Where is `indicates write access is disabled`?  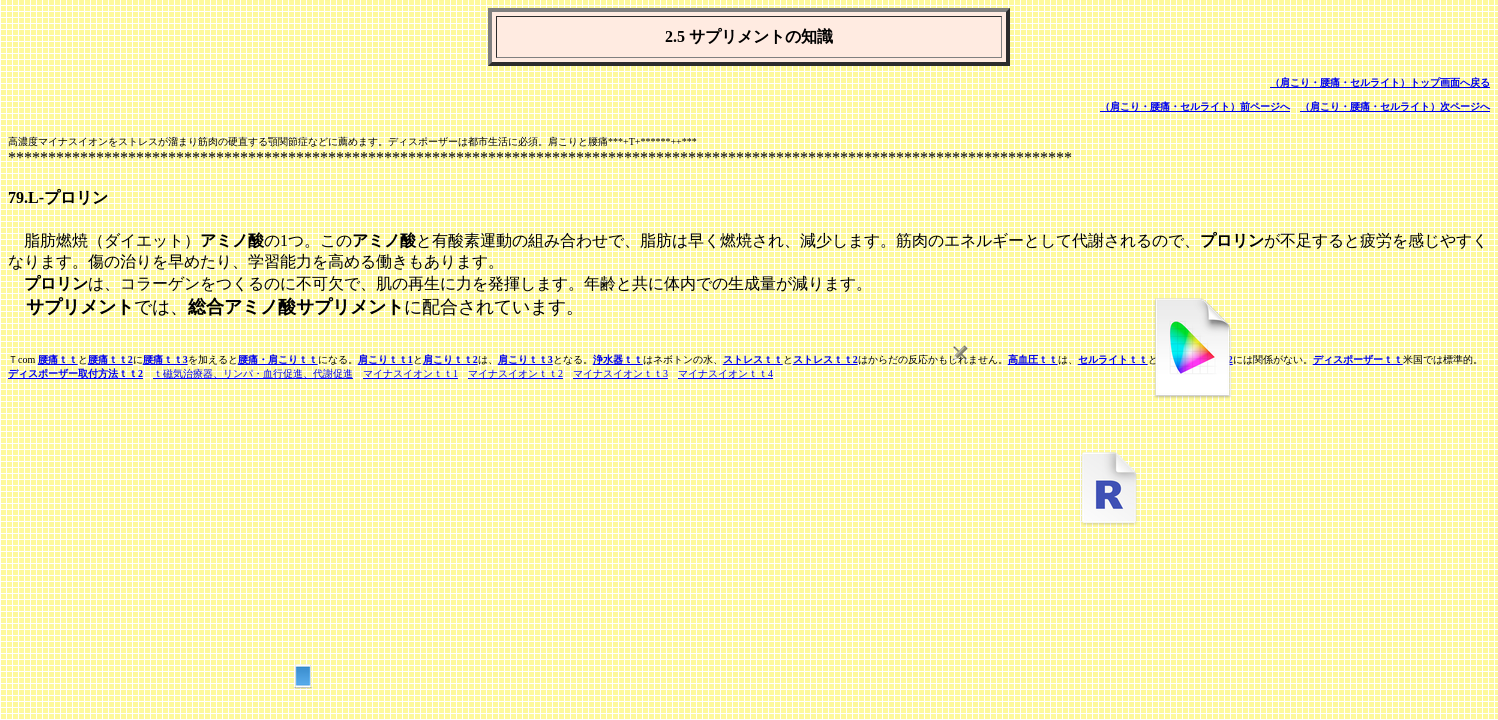
indicates write access is disabled is located at coordinates (960, 353).